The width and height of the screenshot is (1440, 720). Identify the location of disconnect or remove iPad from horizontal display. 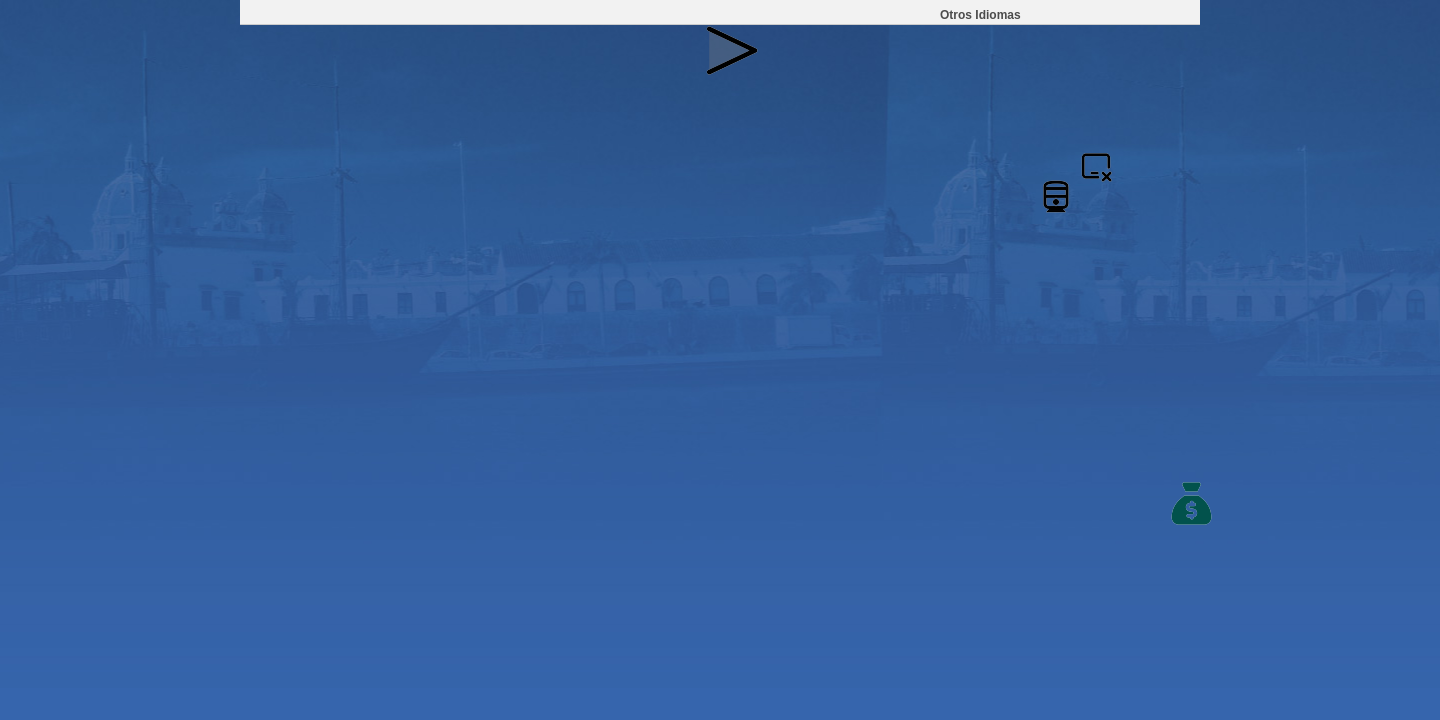
(1096, 166).